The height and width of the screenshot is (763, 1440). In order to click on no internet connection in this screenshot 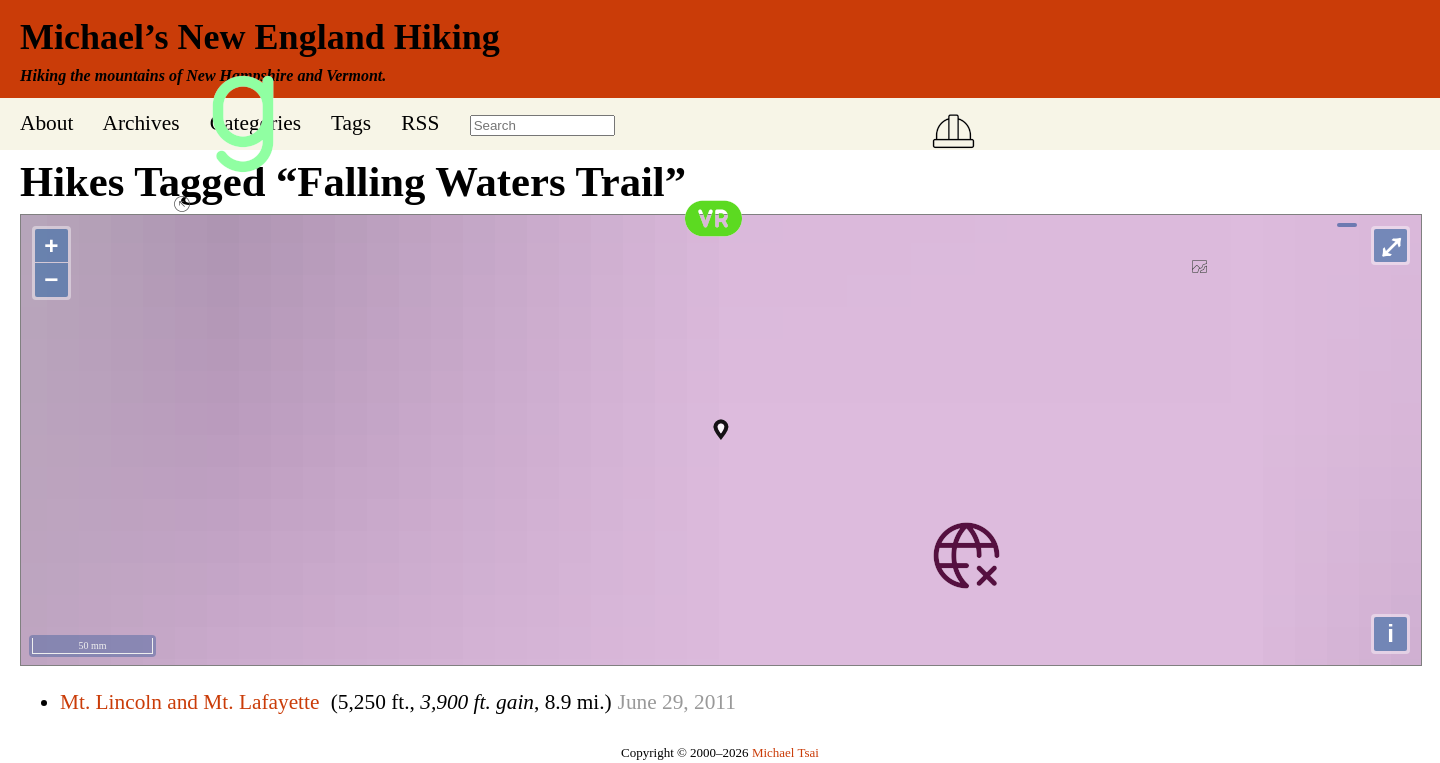, I will do `click(966, 555)`.